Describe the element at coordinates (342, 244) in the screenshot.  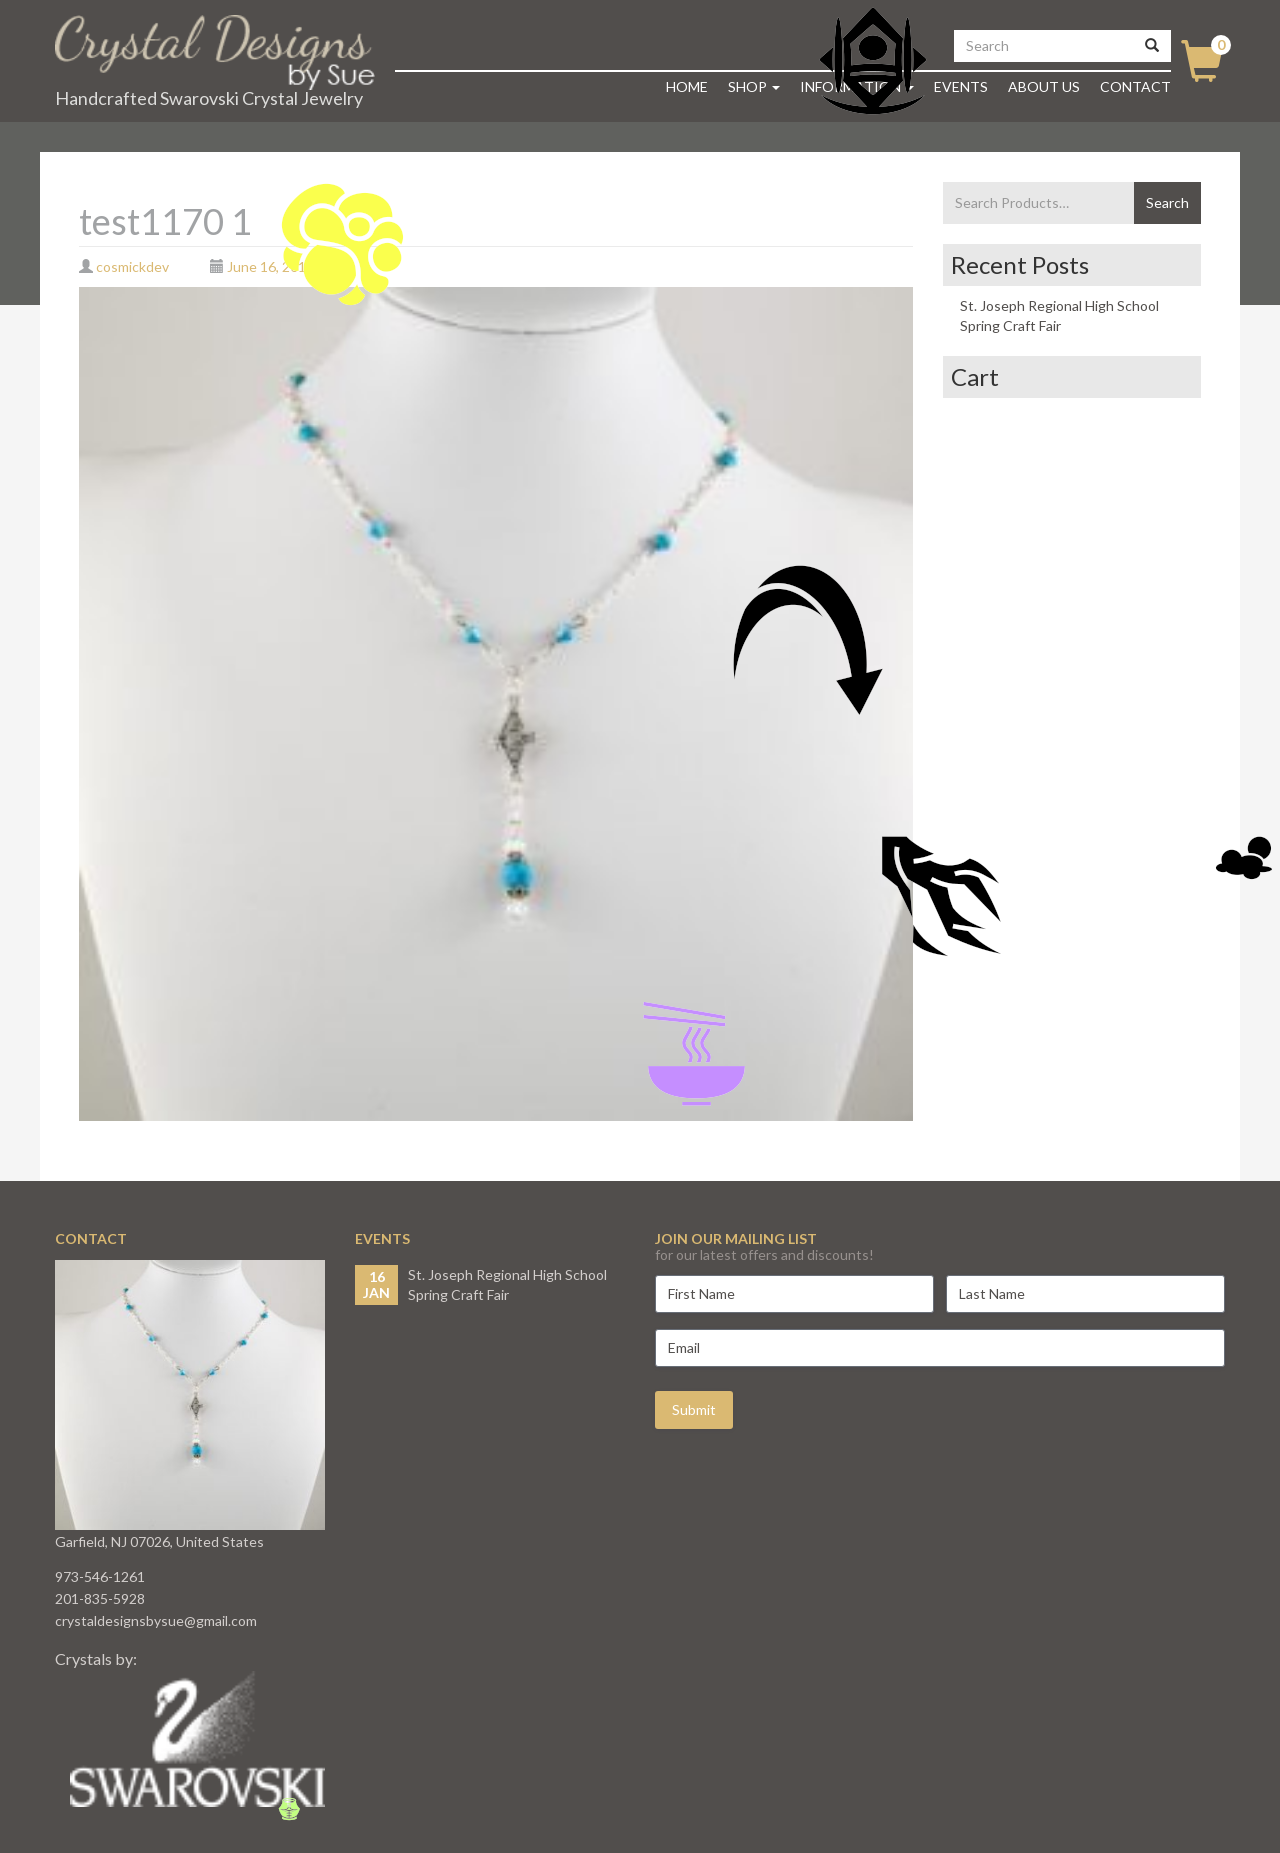
I see `indicates an organic or biological enemy type` at that location.